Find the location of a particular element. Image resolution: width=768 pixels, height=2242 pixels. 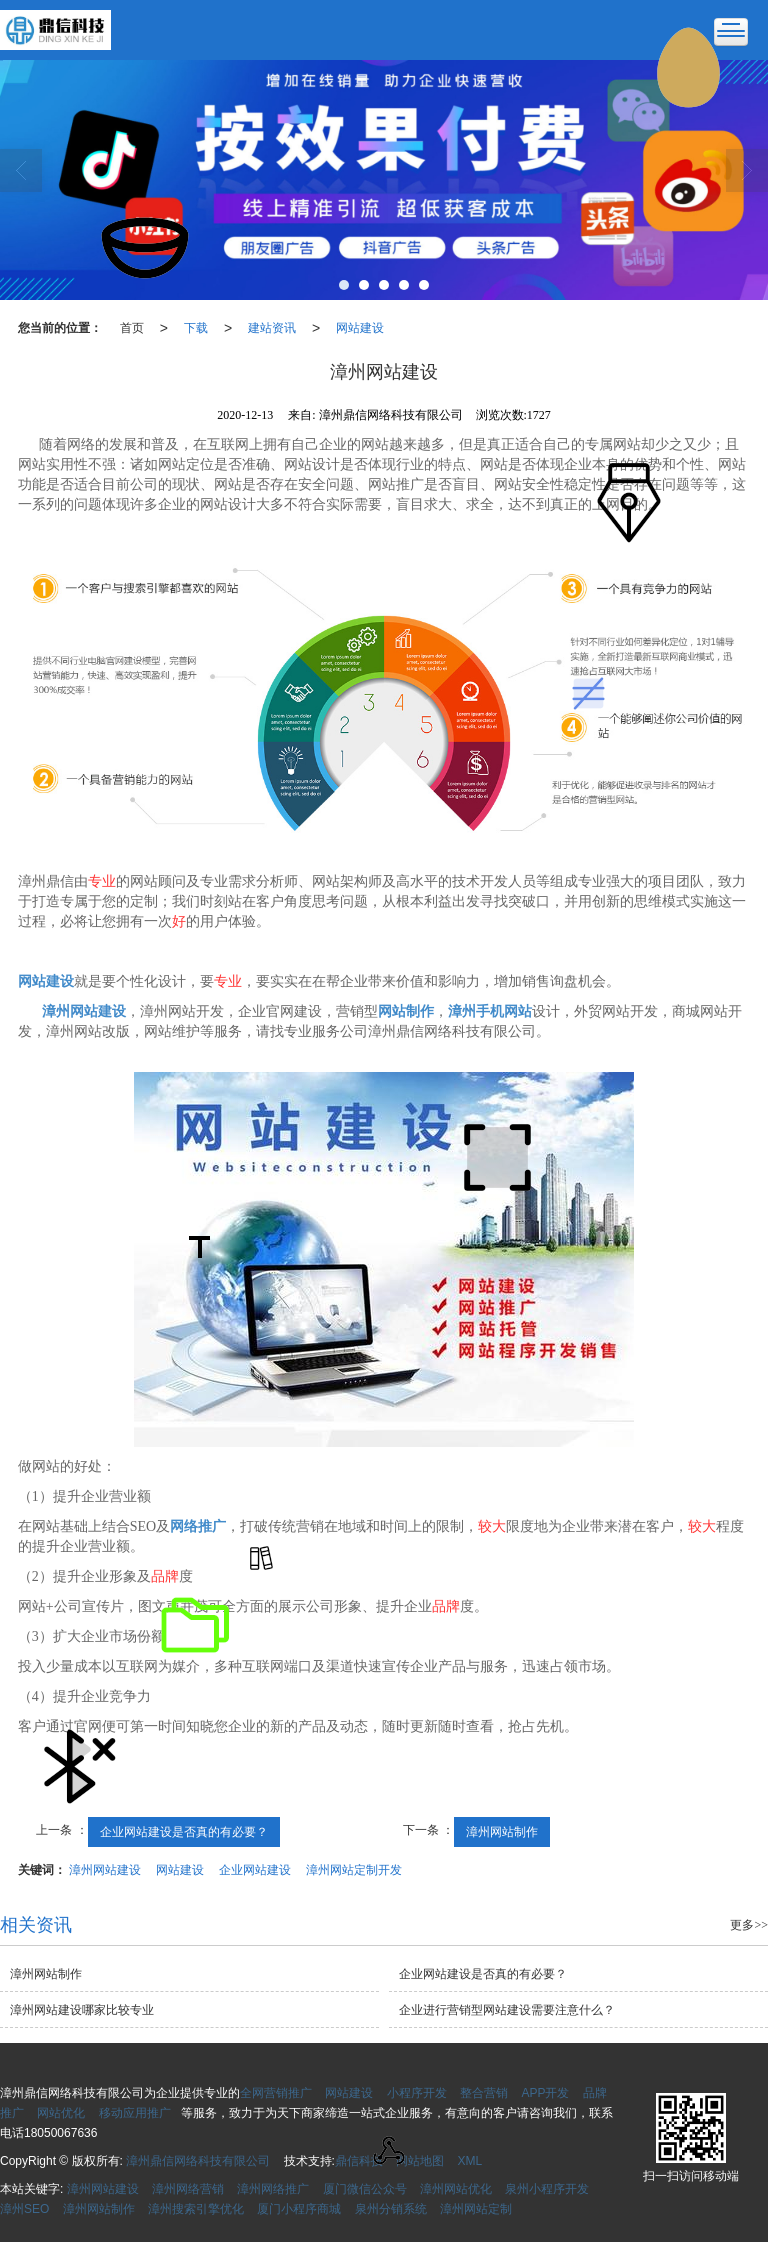

indicates egg or egg-related content is located at coordinates (688, 67).